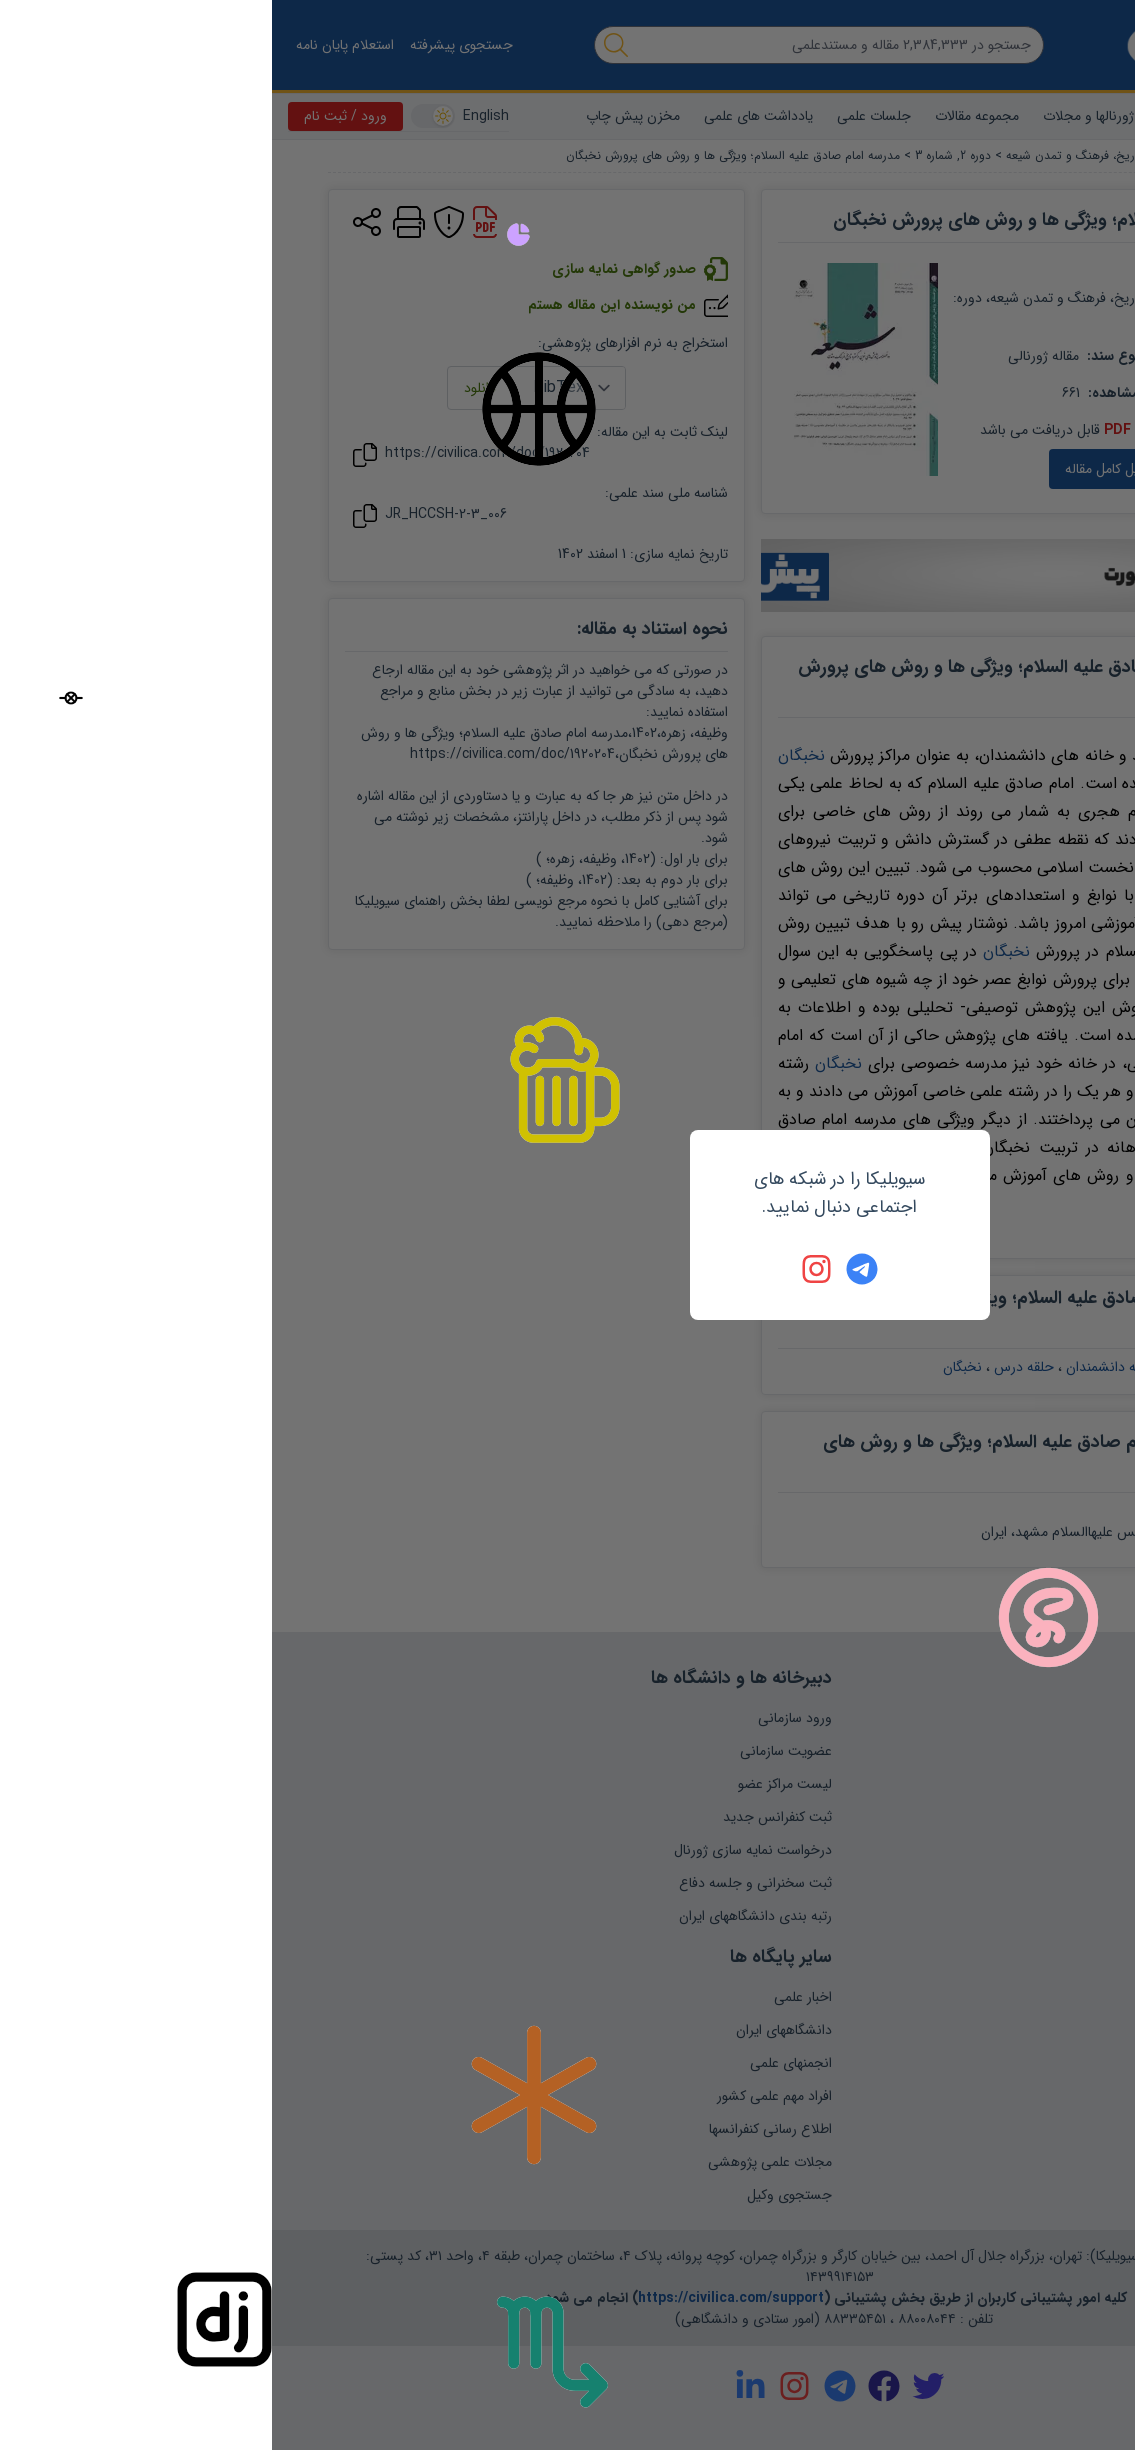  I want to click on browse nearby bars or breweries, so click(565, 1080).